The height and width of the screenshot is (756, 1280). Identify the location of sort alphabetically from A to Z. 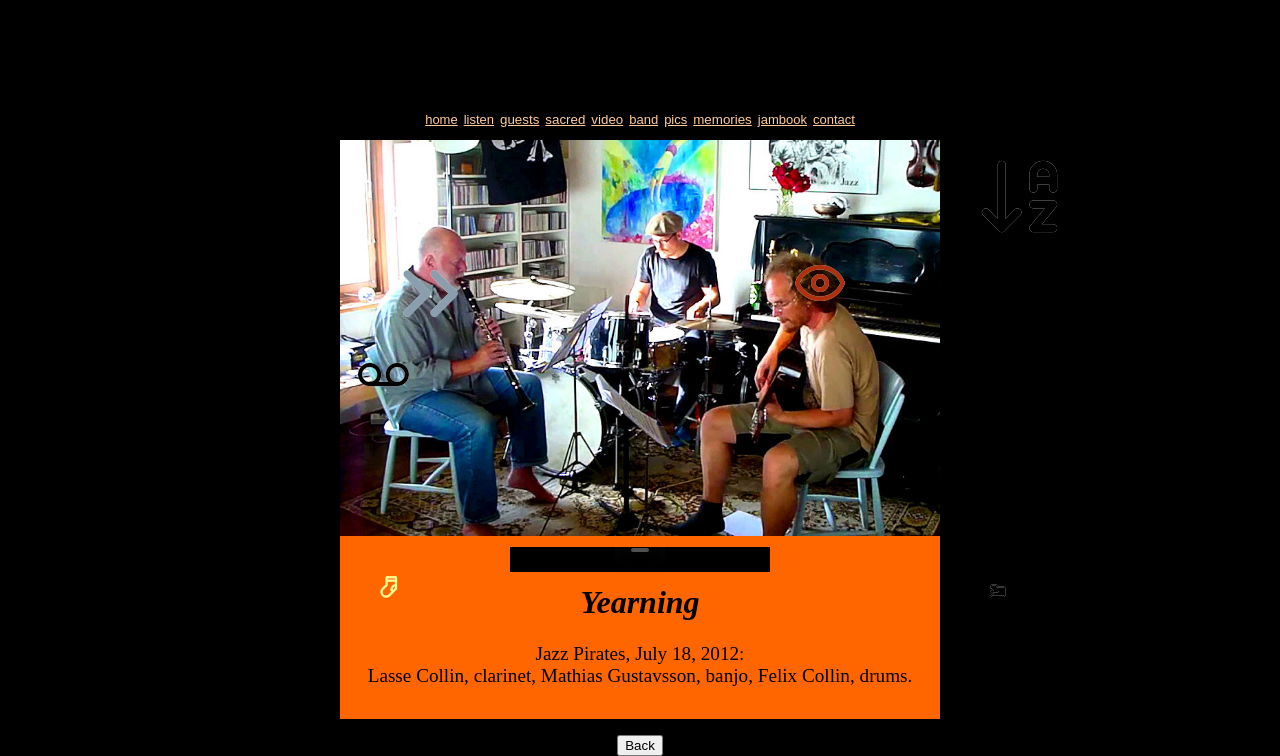
(1021, 196).